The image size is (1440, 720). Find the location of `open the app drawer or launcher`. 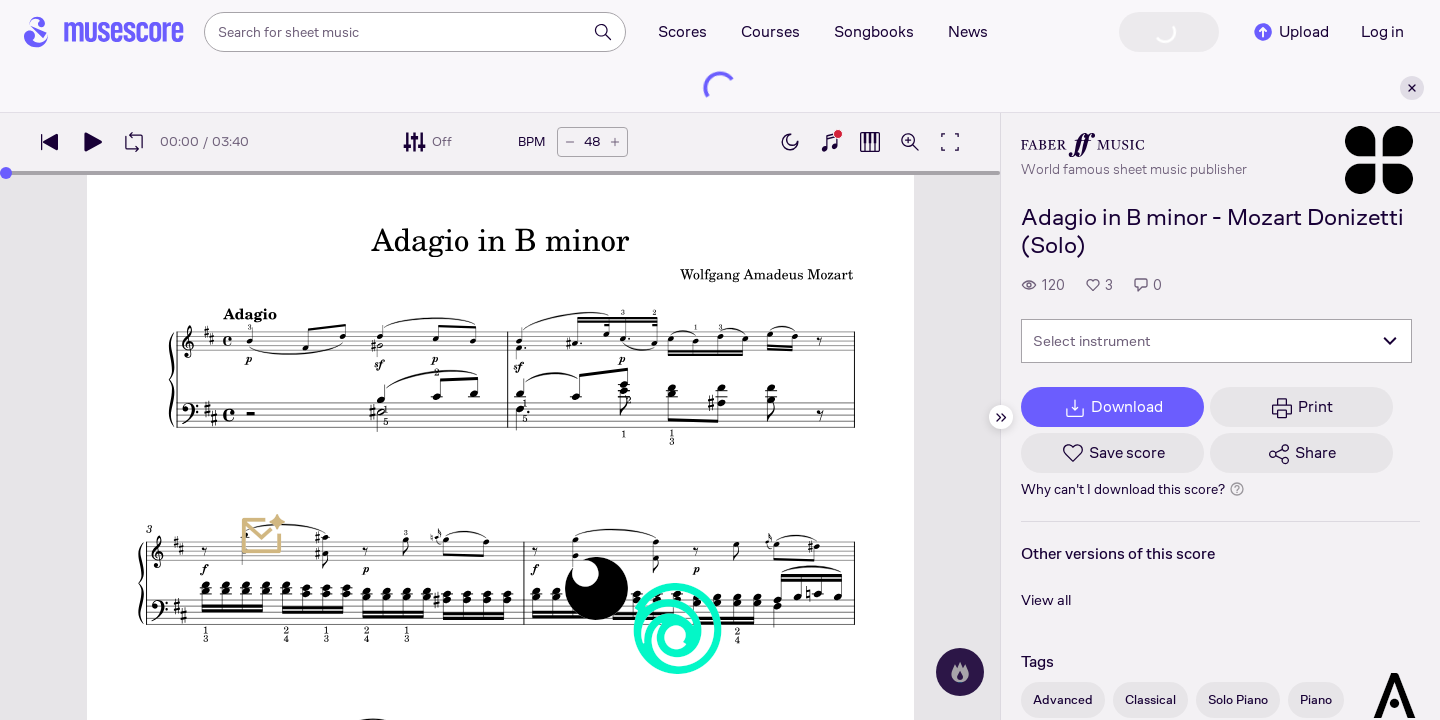

open the app drawer or launcher is located at coordinates (1379, 160).